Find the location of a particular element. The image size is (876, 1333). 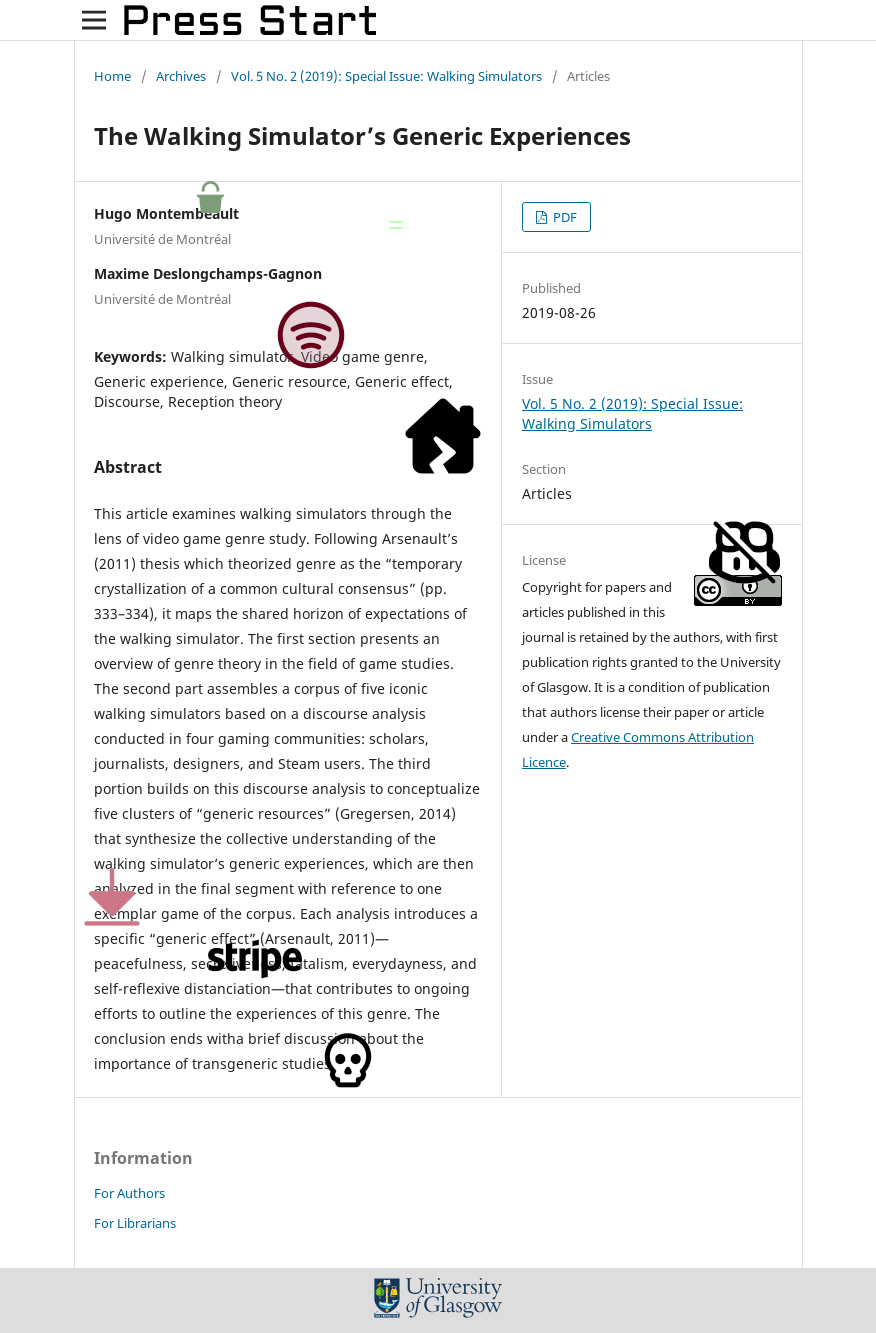

indicates github copilot is unavailable or disabled is located at coordinates (744, 552).